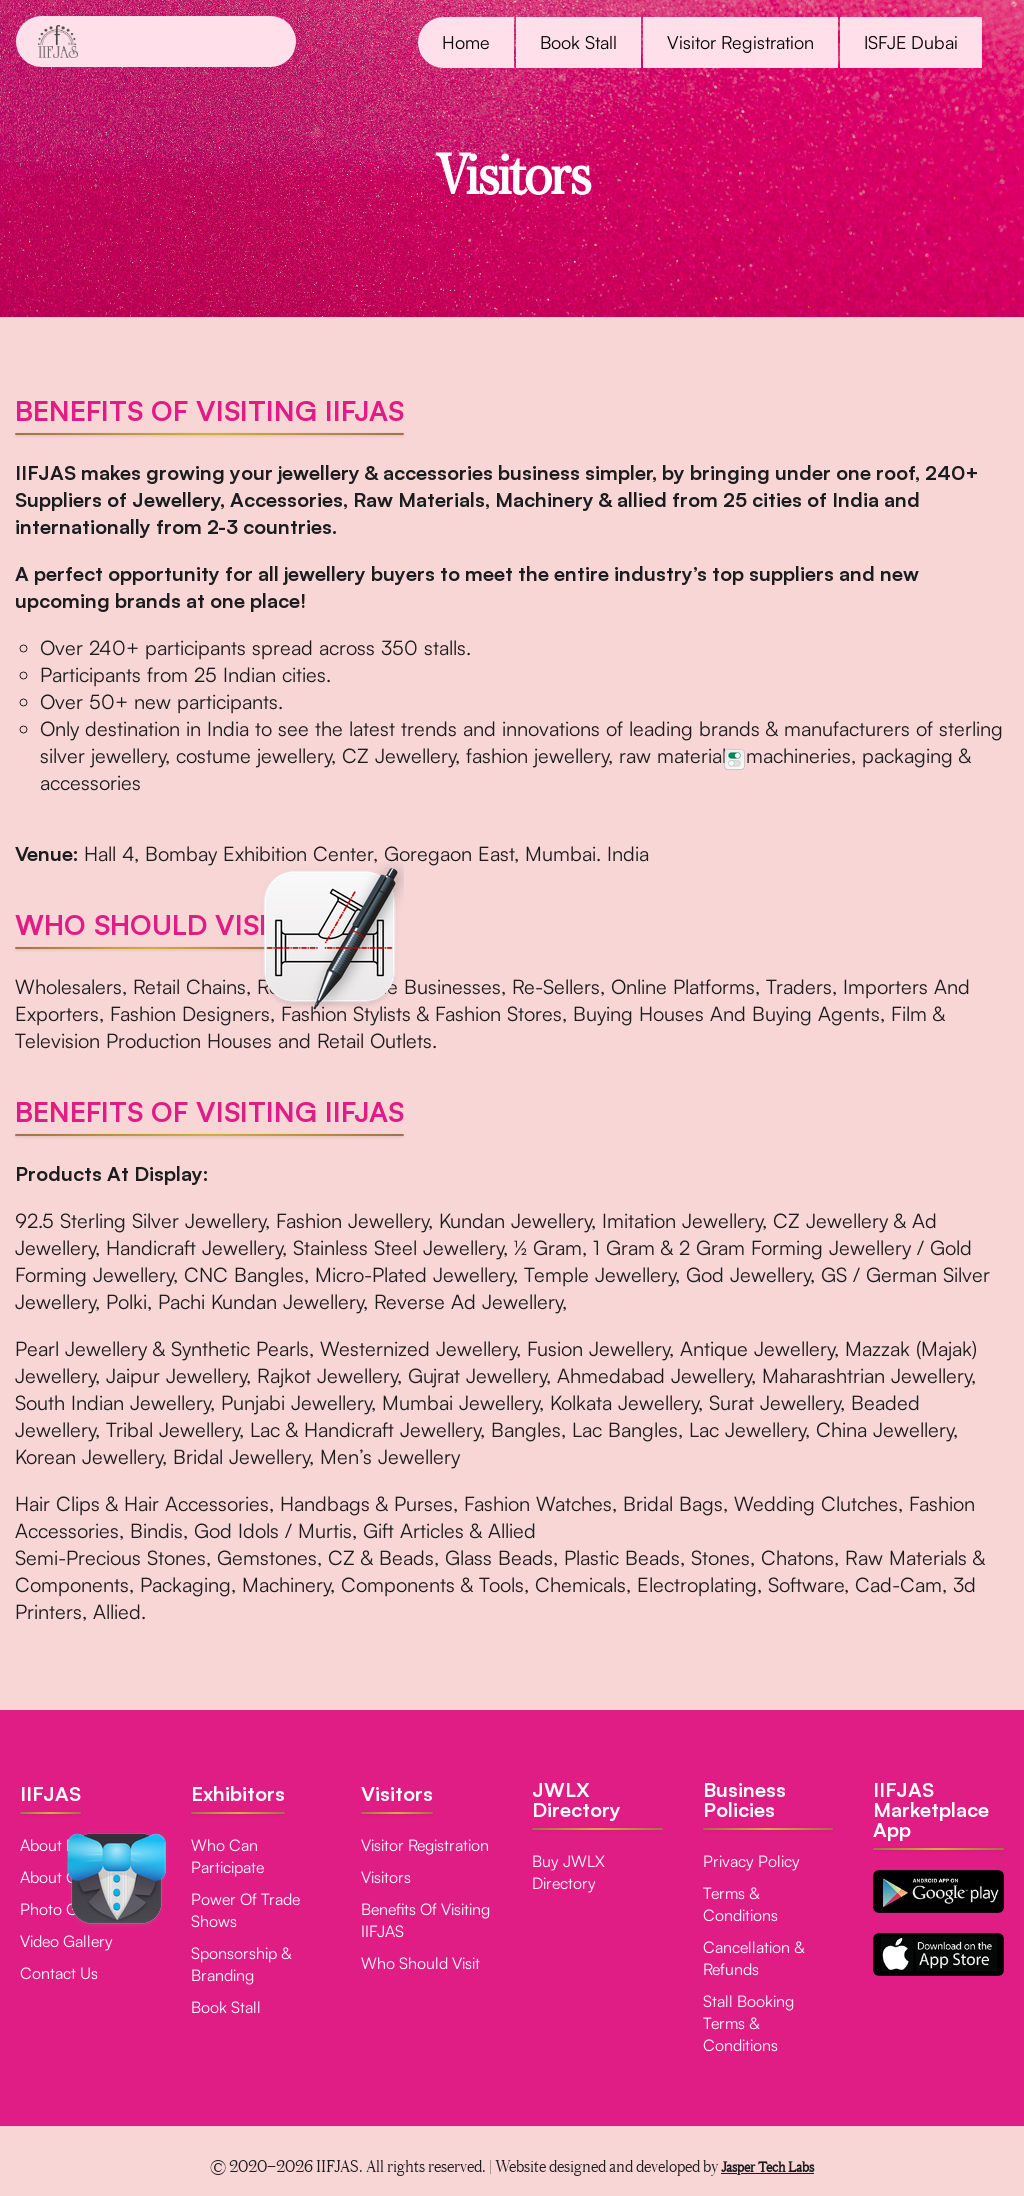 The image size is (1024, 2196). I want to click on open butler app, so click(116, 1878).